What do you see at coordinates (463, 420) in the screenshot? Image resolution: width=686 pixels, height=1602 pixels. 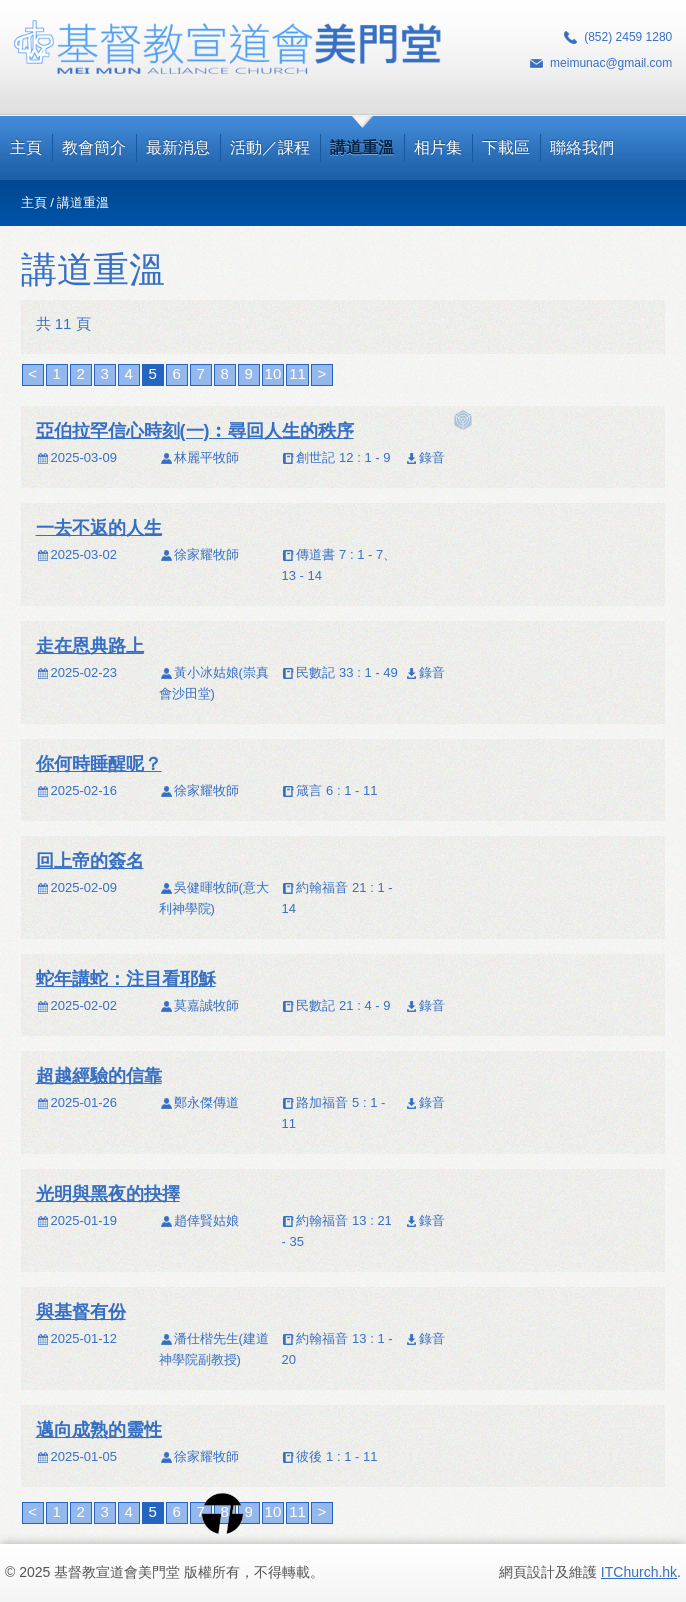 I see `trivy security scanner logo` at bounding box center [463, 420].